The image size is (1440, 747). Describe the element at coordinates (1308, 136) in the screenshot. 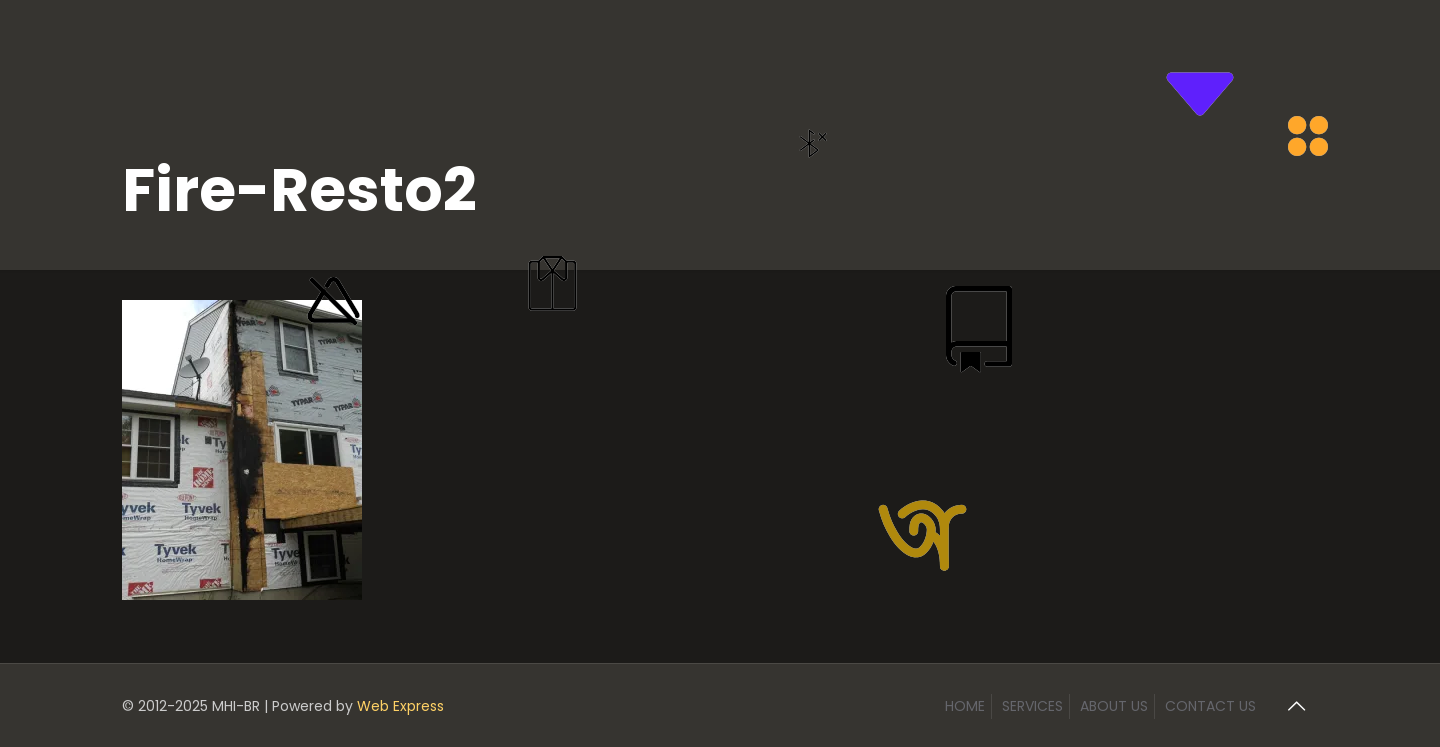

I see `open app grid or launcher` at that location.